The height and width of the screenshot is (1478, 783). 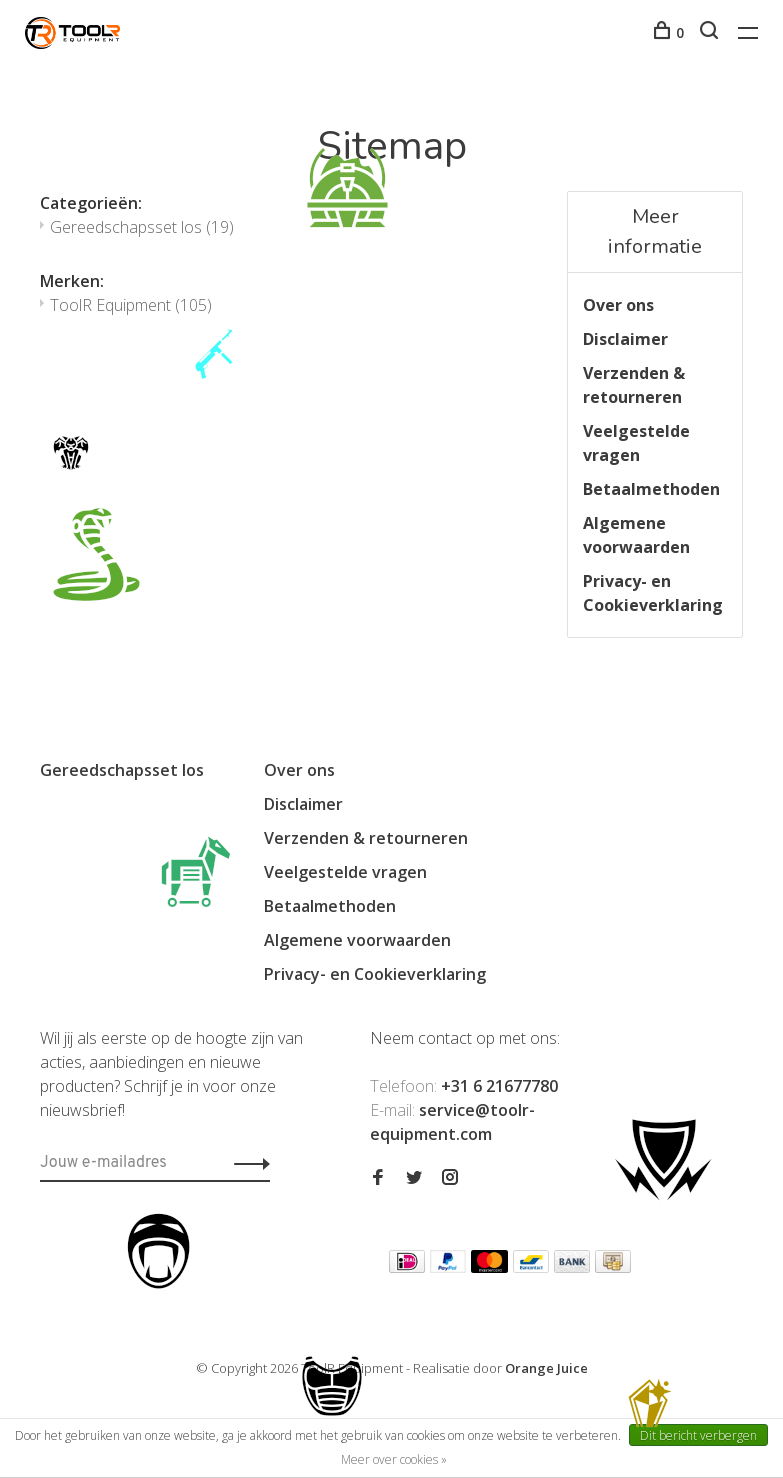 I want to click on indicates poison or venom status effect, so click(x=159, y=1251).